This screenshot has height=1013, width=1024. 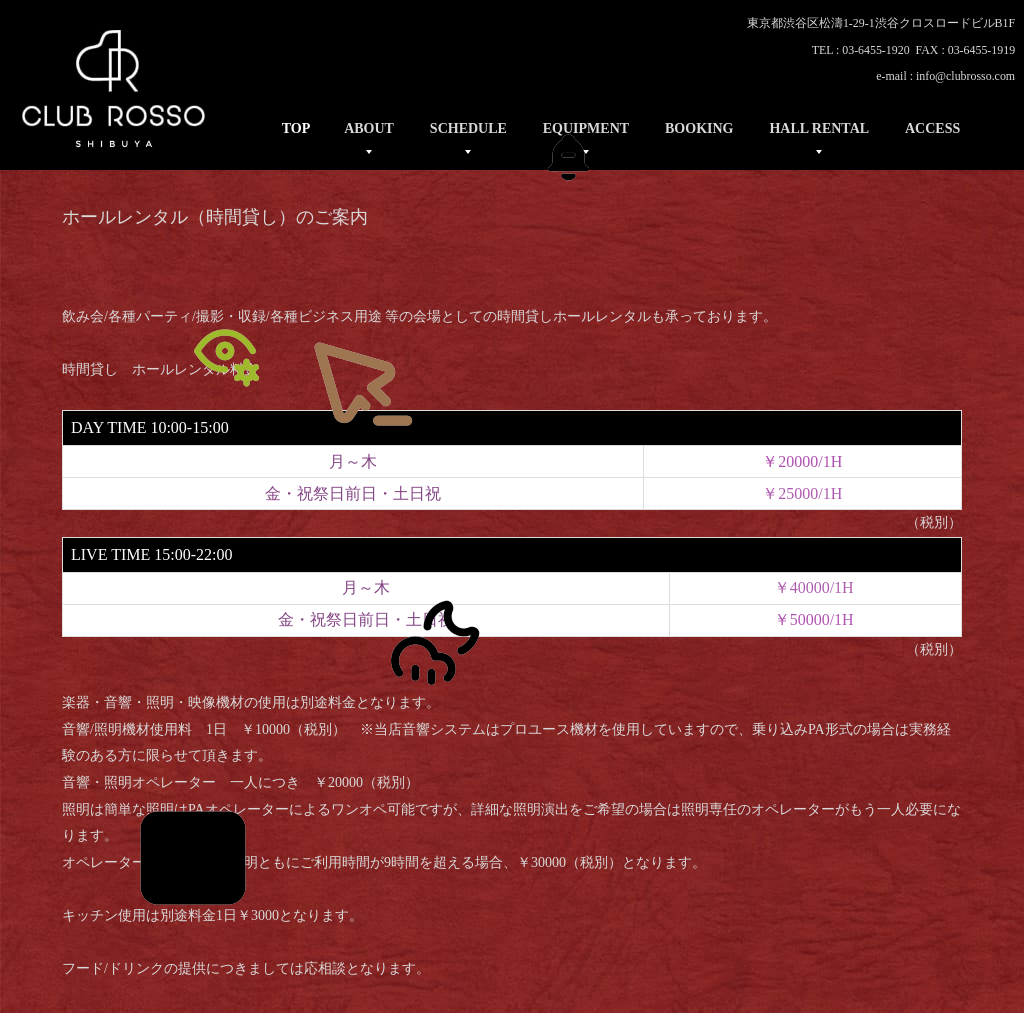 What do you see at coordinates (225, 351) in the screenshot?
I see `manage visibility settings` at bounding box center [225, 351].